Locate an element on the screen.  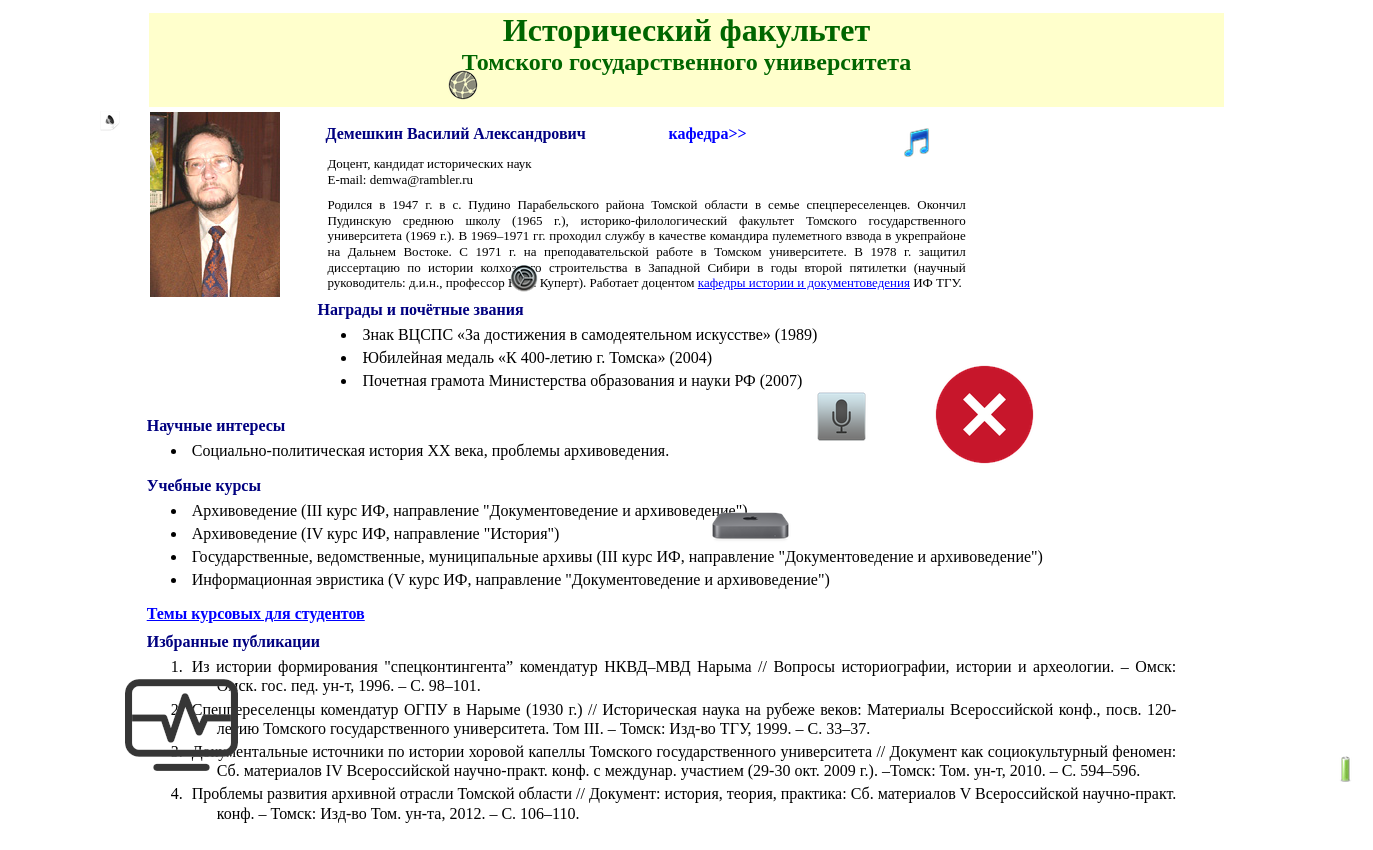
indicates a mac mini device in system preferences is located at coordinates (750, 525).